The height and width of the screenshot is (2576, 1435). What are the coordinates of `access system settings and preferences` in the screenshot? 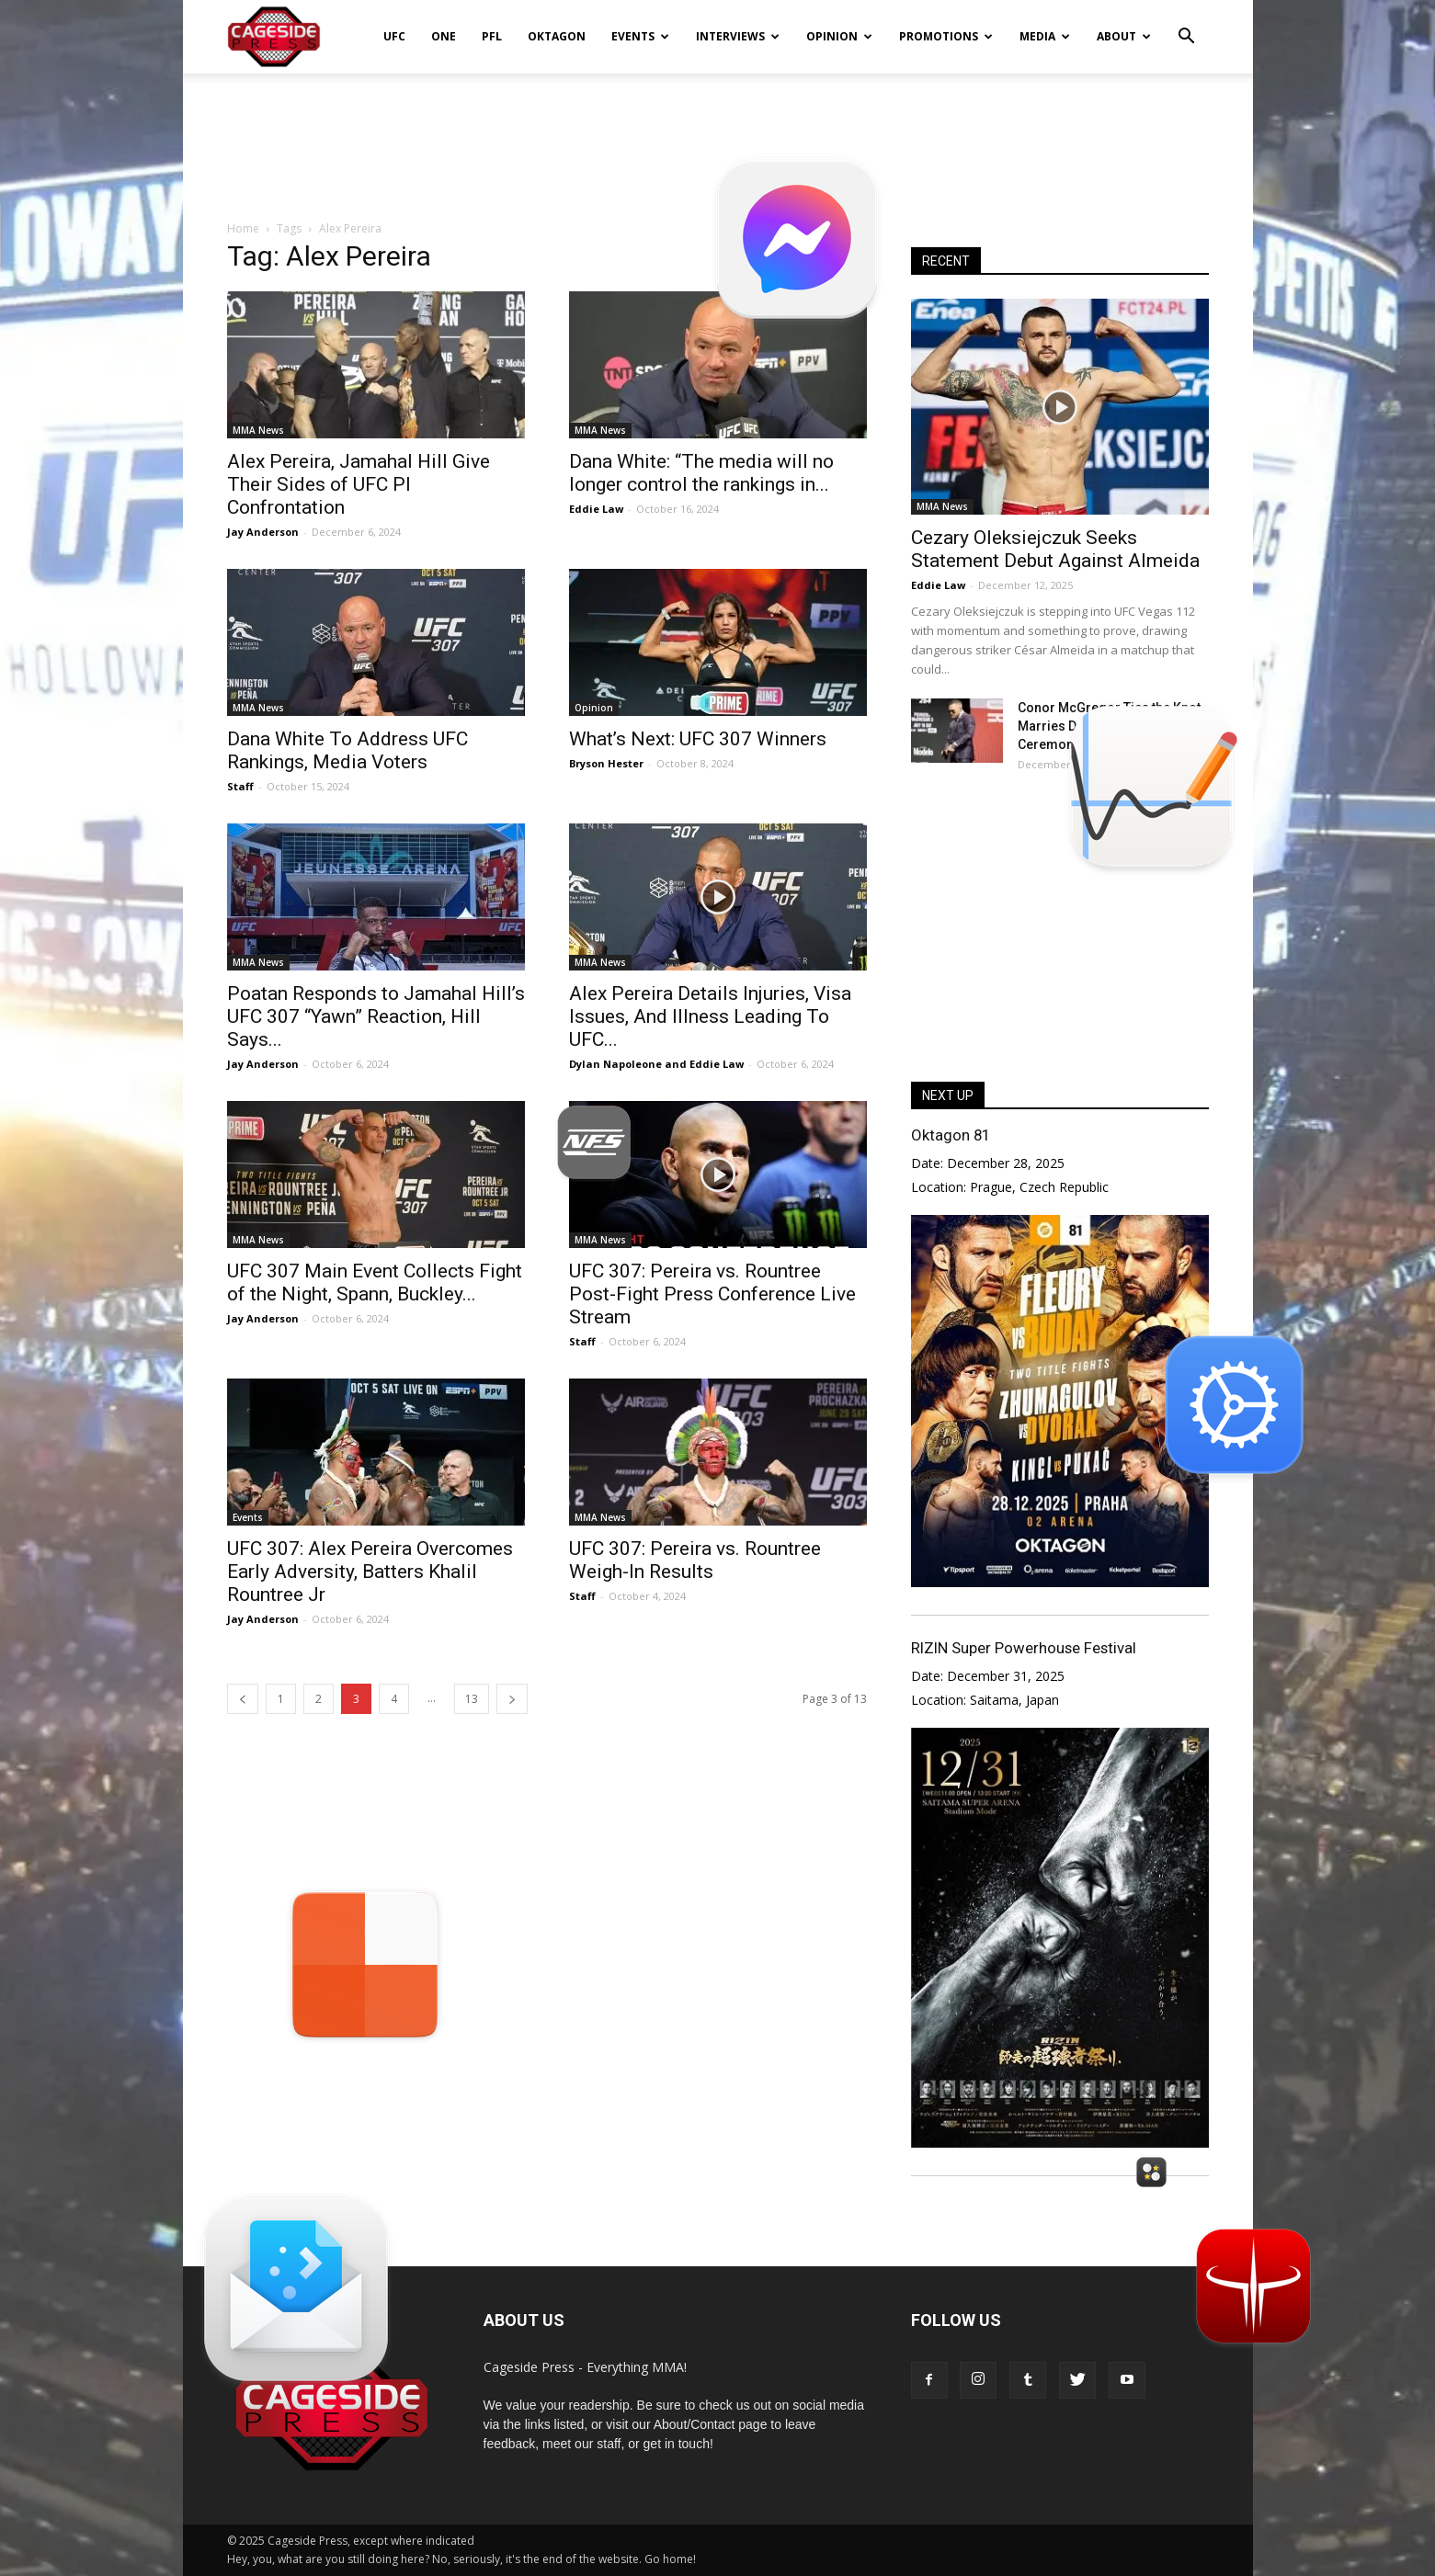 It's located at (1234, 1404).